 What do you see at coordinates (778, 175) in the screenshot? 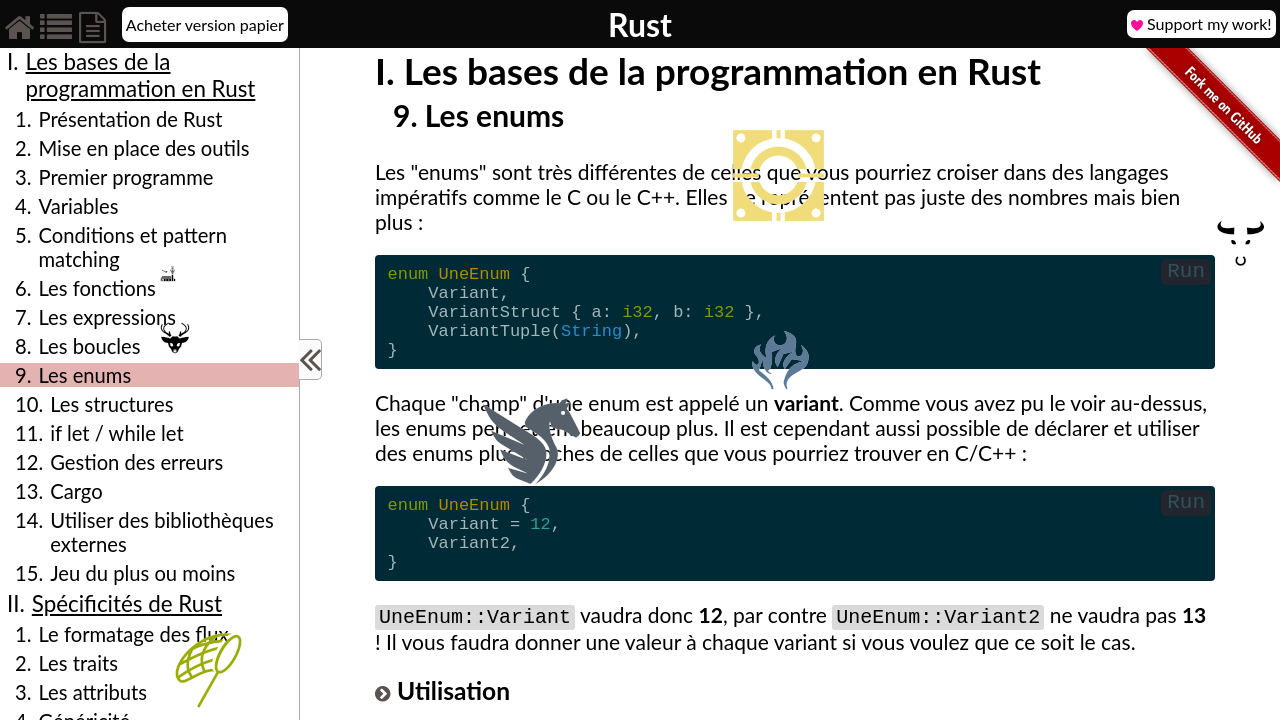
I see `center or focus on a target` at bounding box center [778, 175].